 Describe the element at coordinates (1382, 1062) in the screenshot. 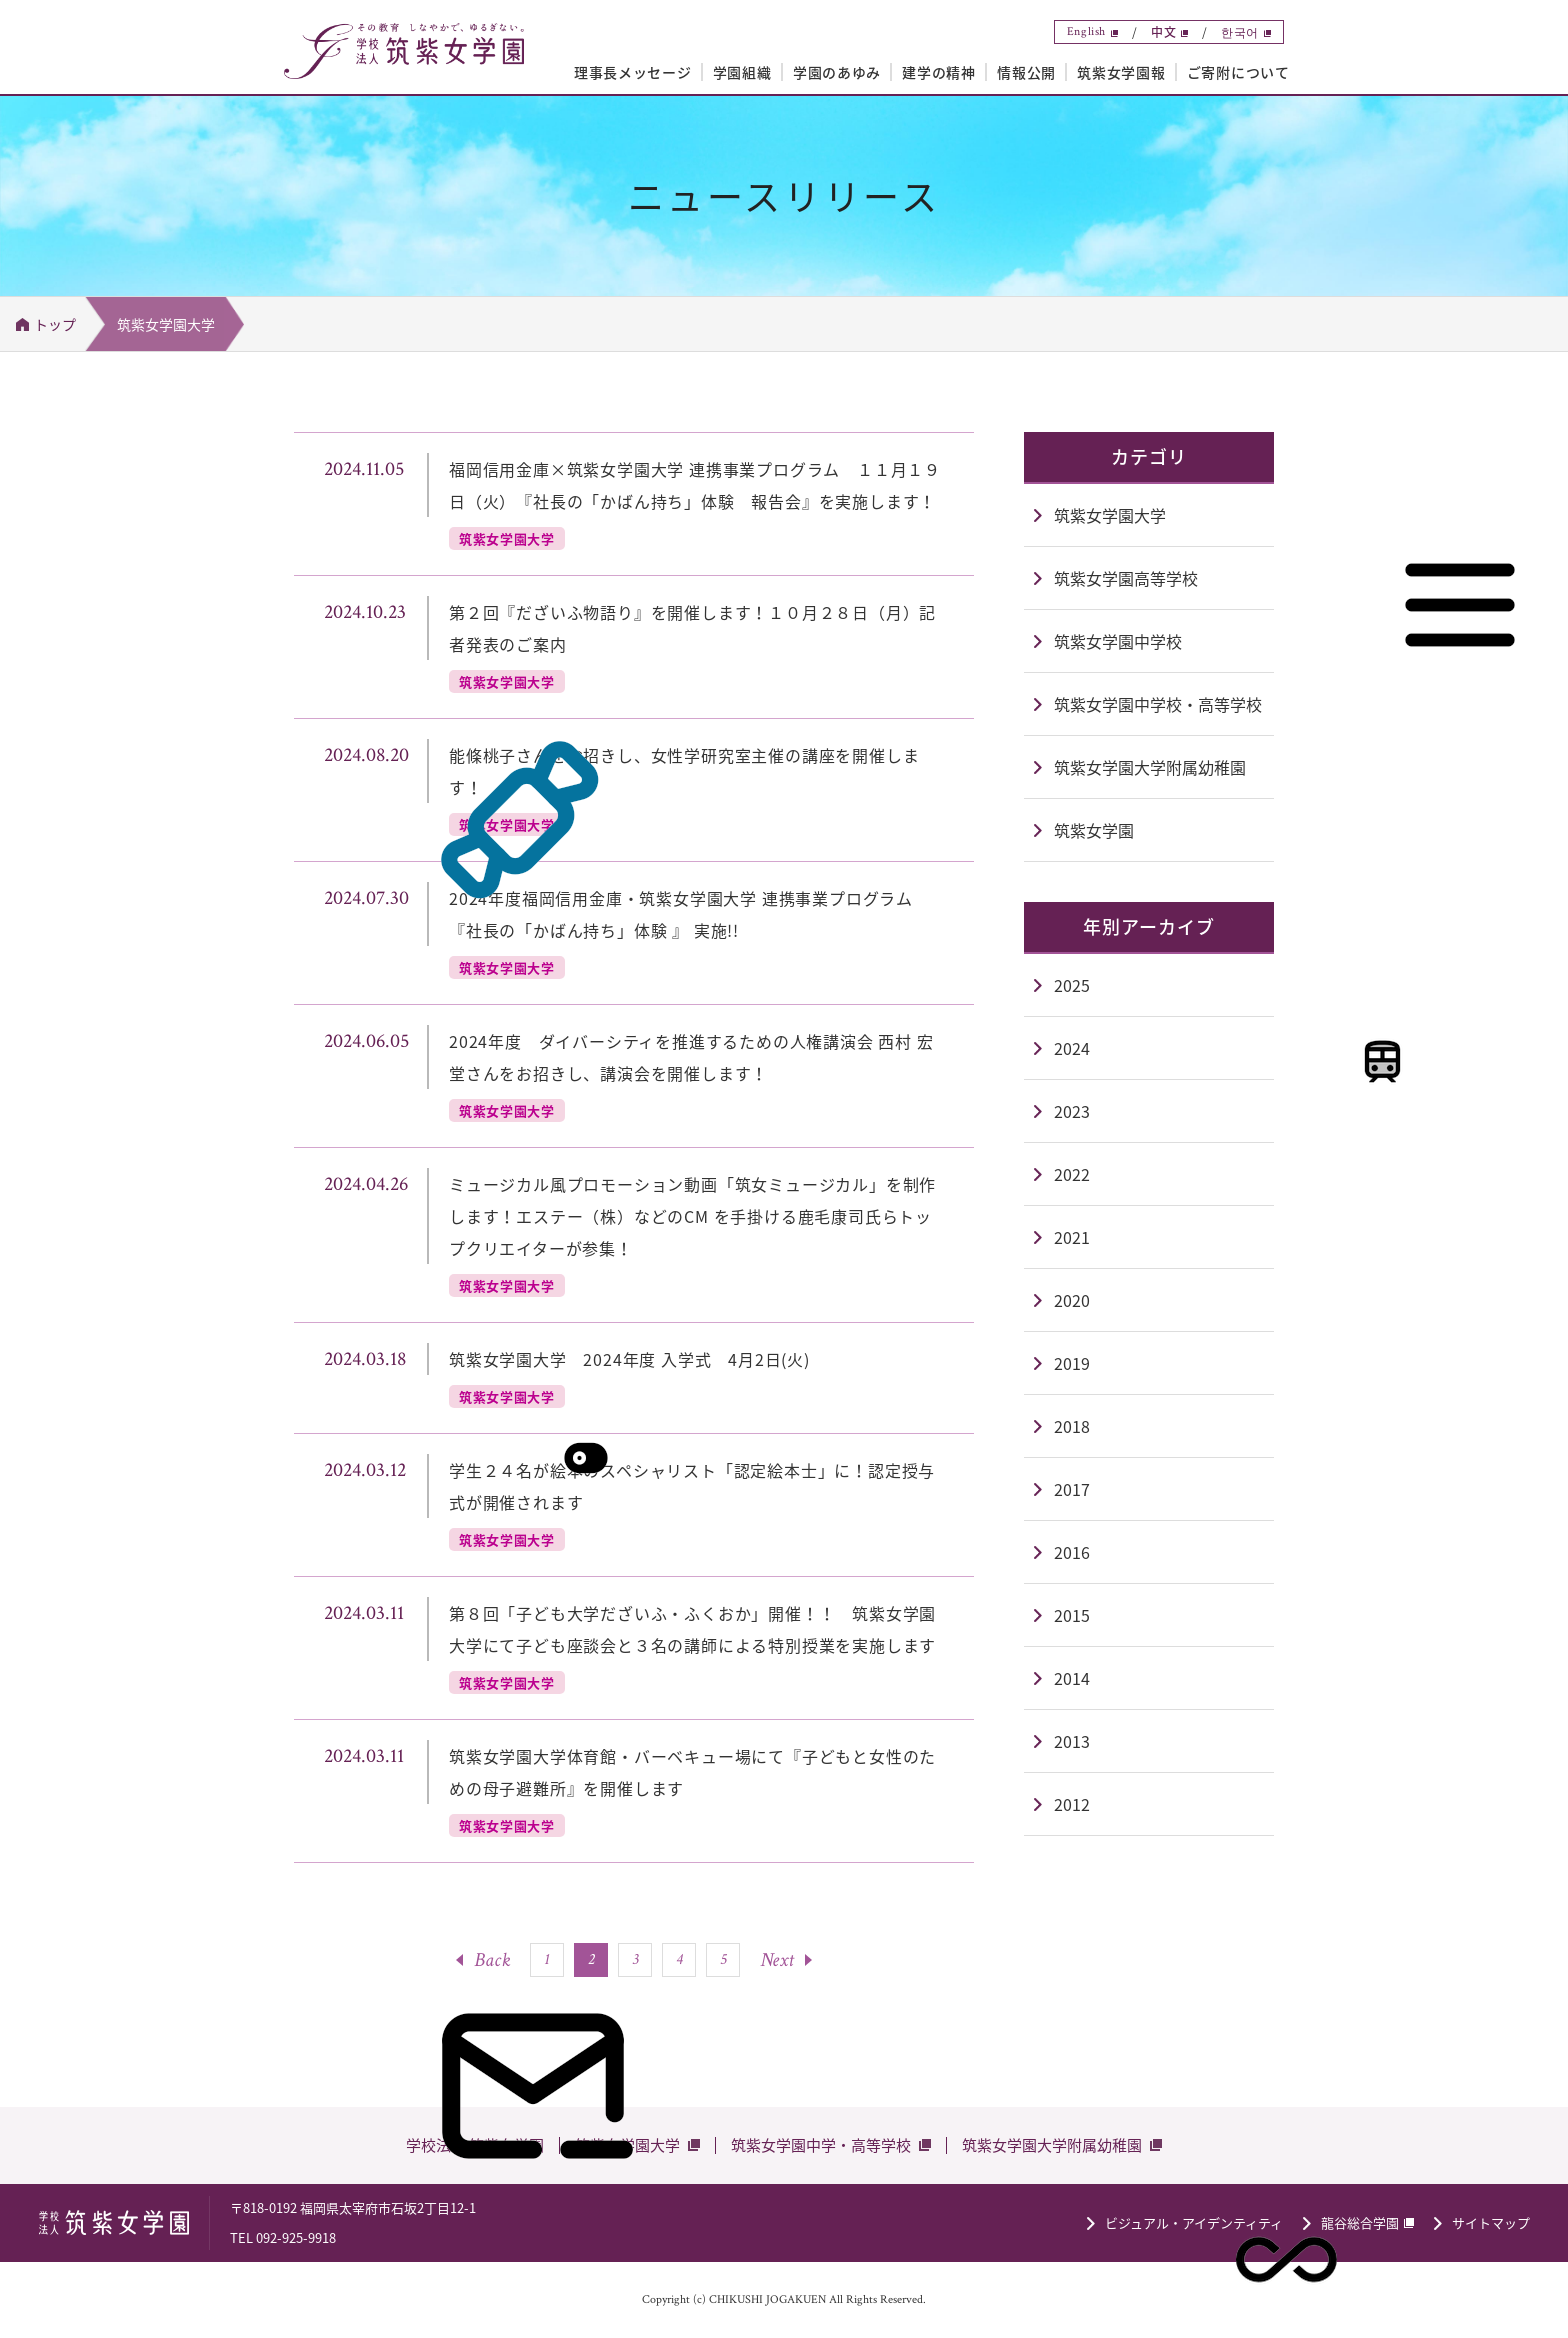

I see `view train schedules or routes` at that location.